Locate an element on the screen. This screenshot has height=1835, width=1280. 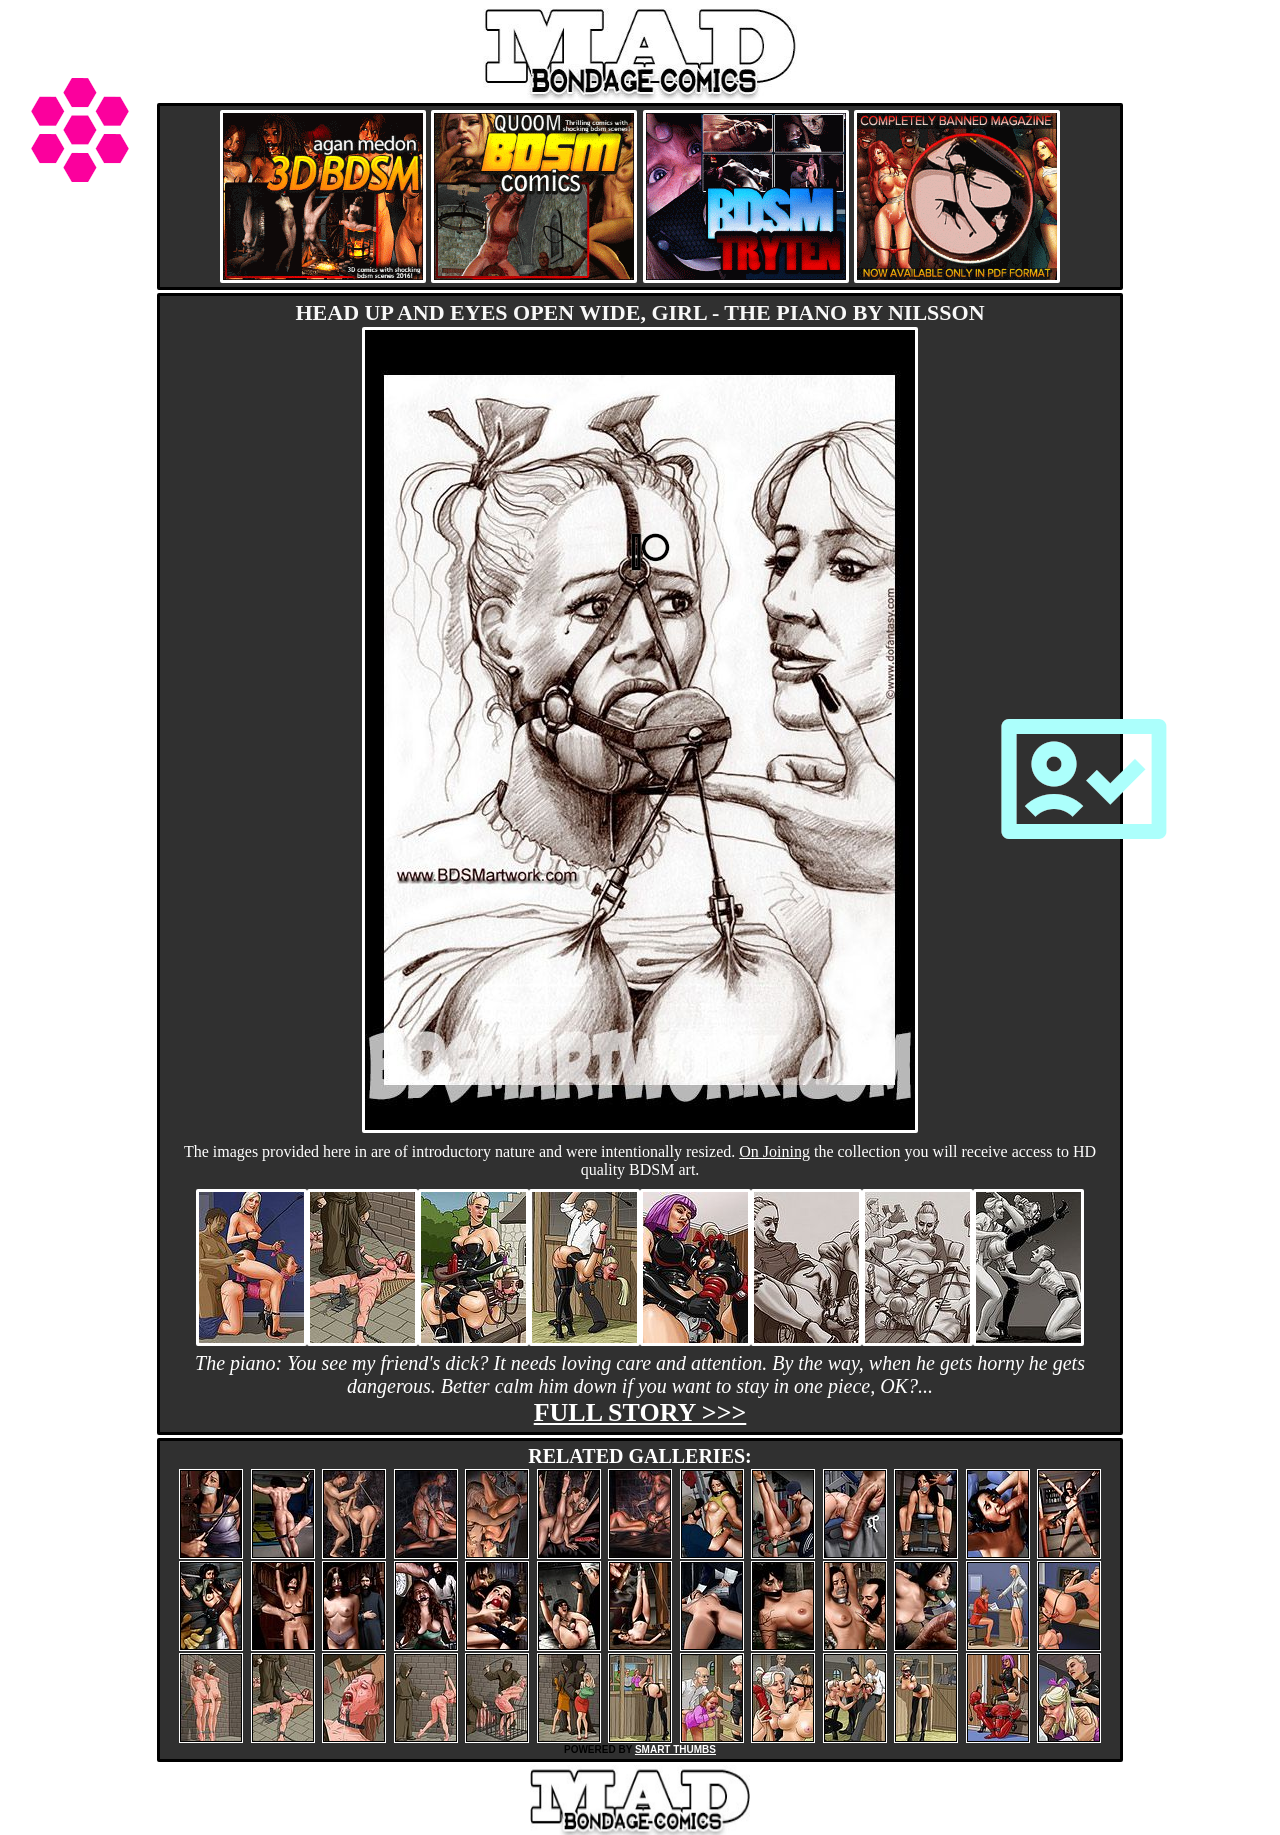
miraheze wiki hosting platform logo is located at coordinates (80, 130).